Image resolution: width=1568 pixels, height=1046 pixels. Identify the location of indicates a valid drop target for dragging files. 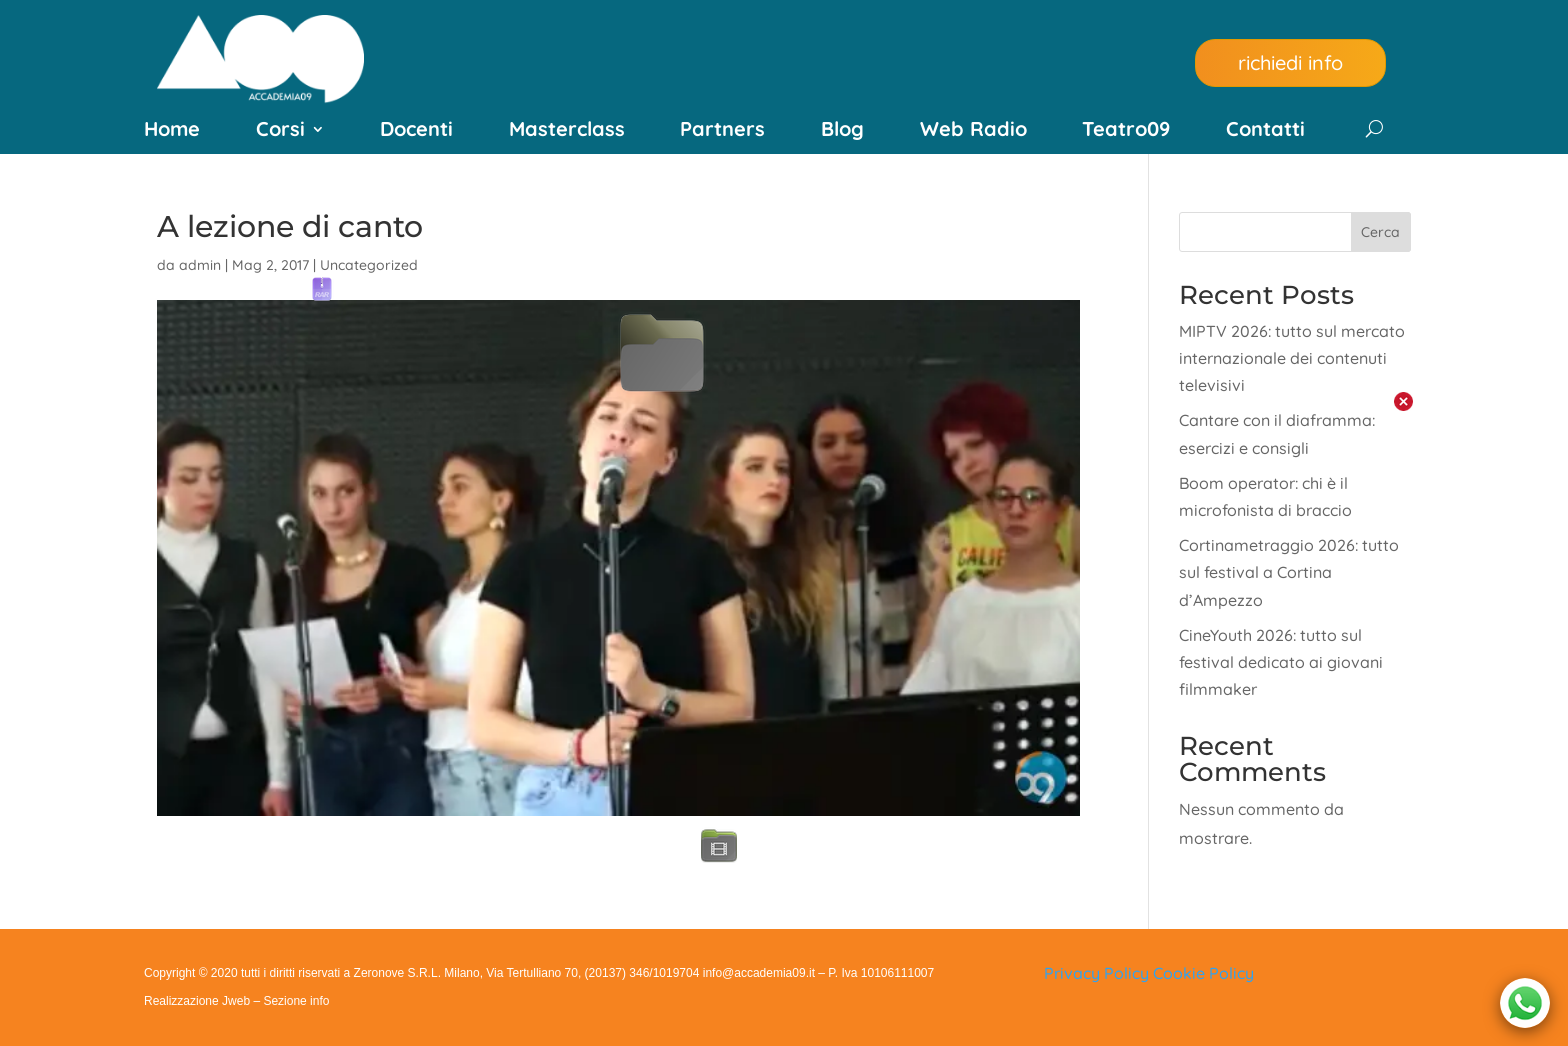
(662, 353).